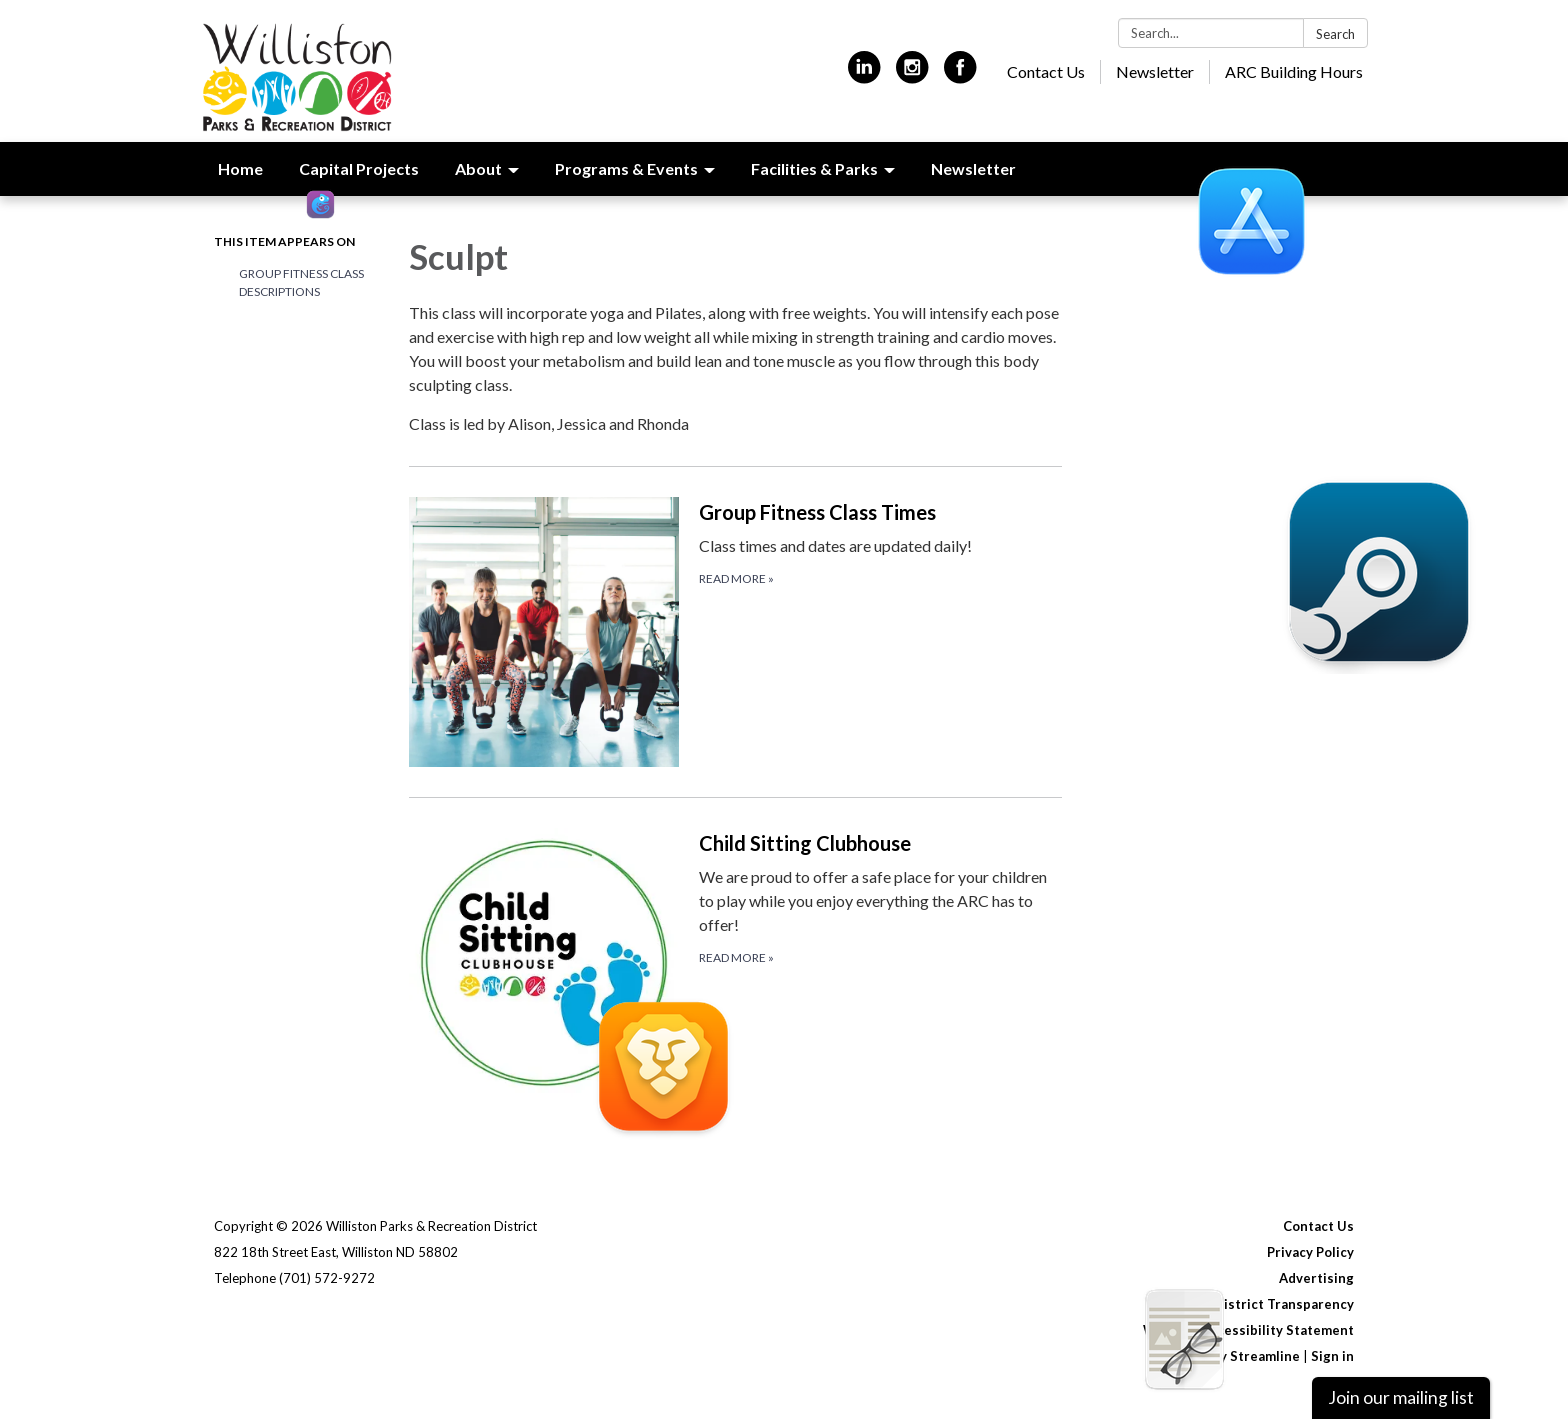  What do you see at coordinates (1379, 572) in the screenshot?
I see `open the steam gaming platform` at bounding box center [1379, 572].